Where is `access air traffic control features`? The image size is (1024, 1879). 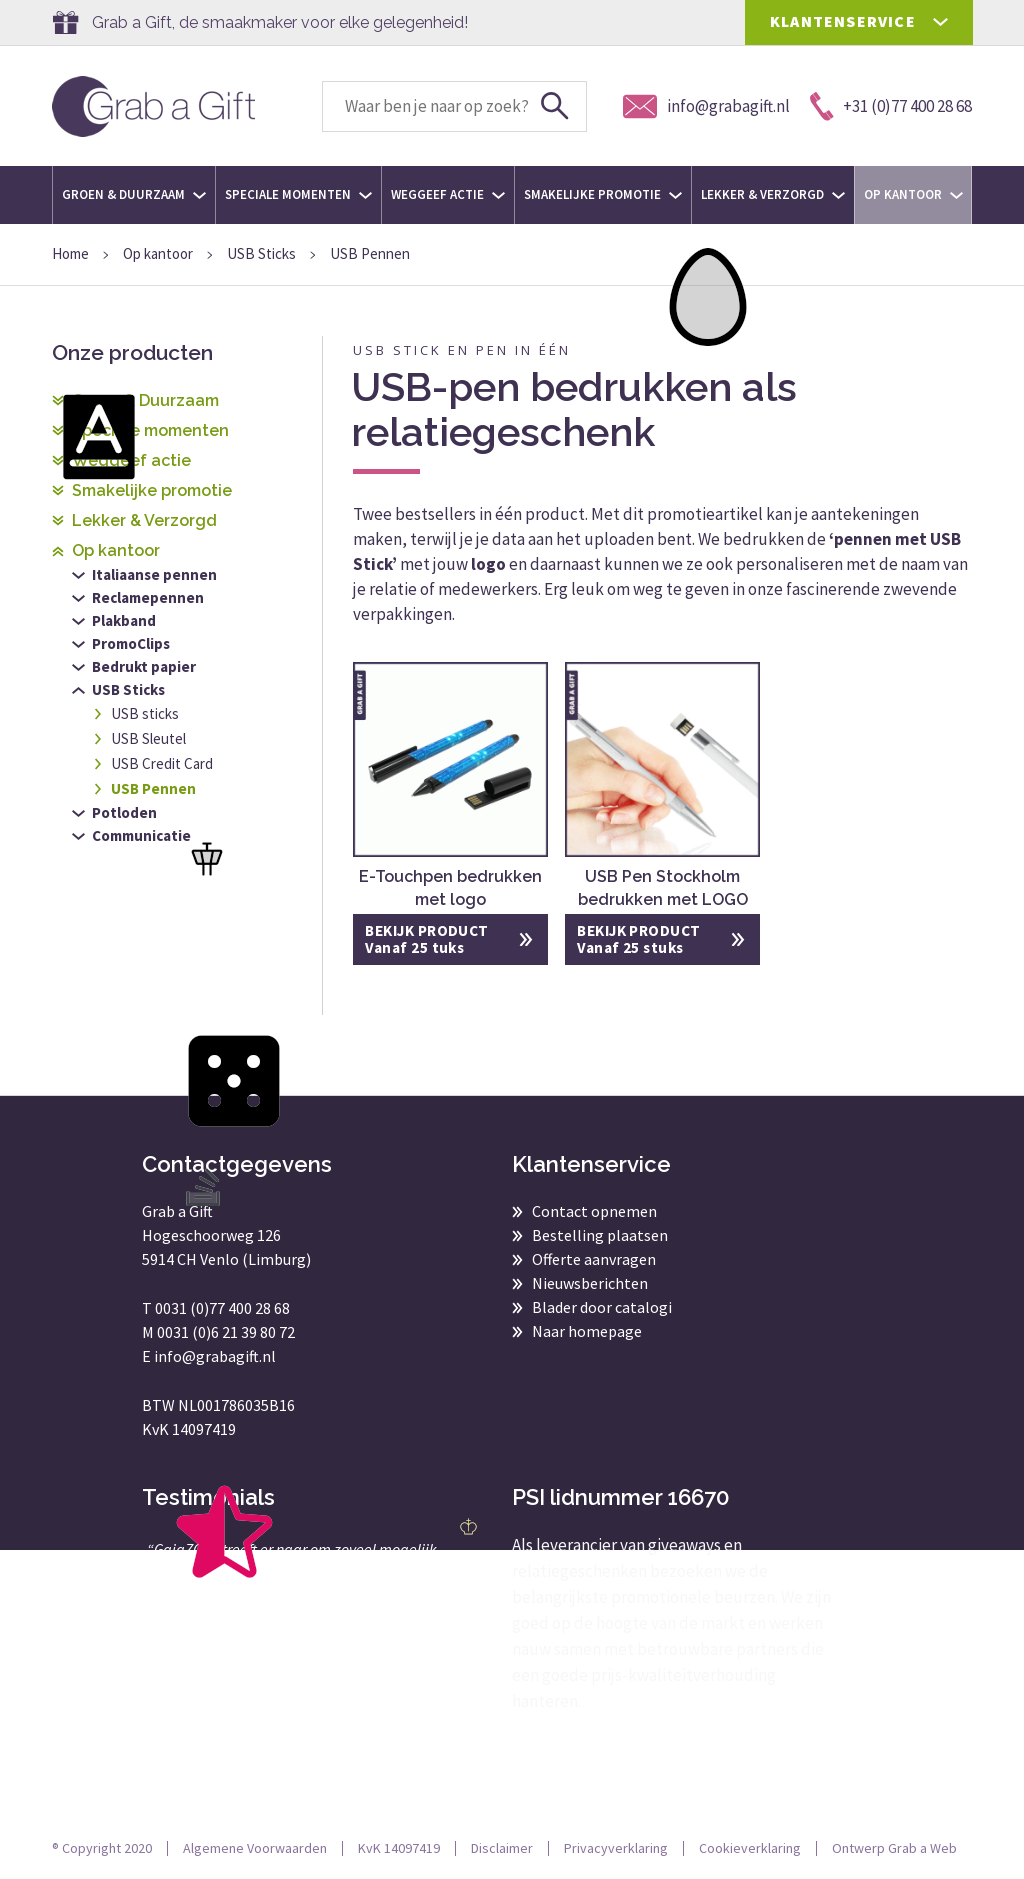
access air traffic control features is located at coordinates (207, 859).